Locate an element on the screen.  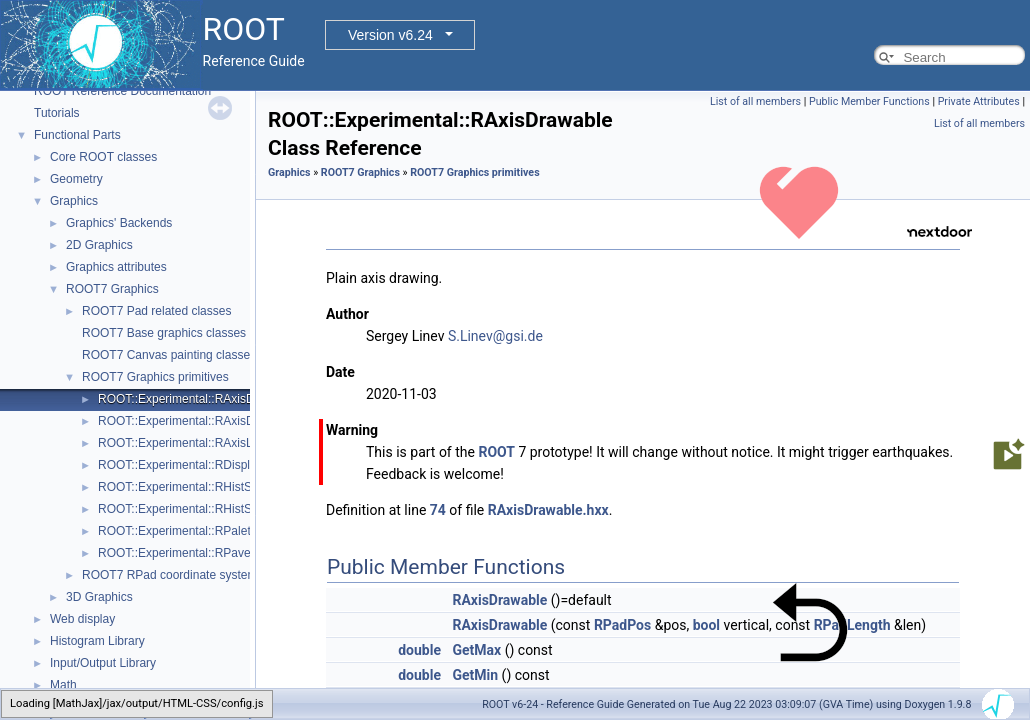
add to favorites is located at coordinates (799, 202).